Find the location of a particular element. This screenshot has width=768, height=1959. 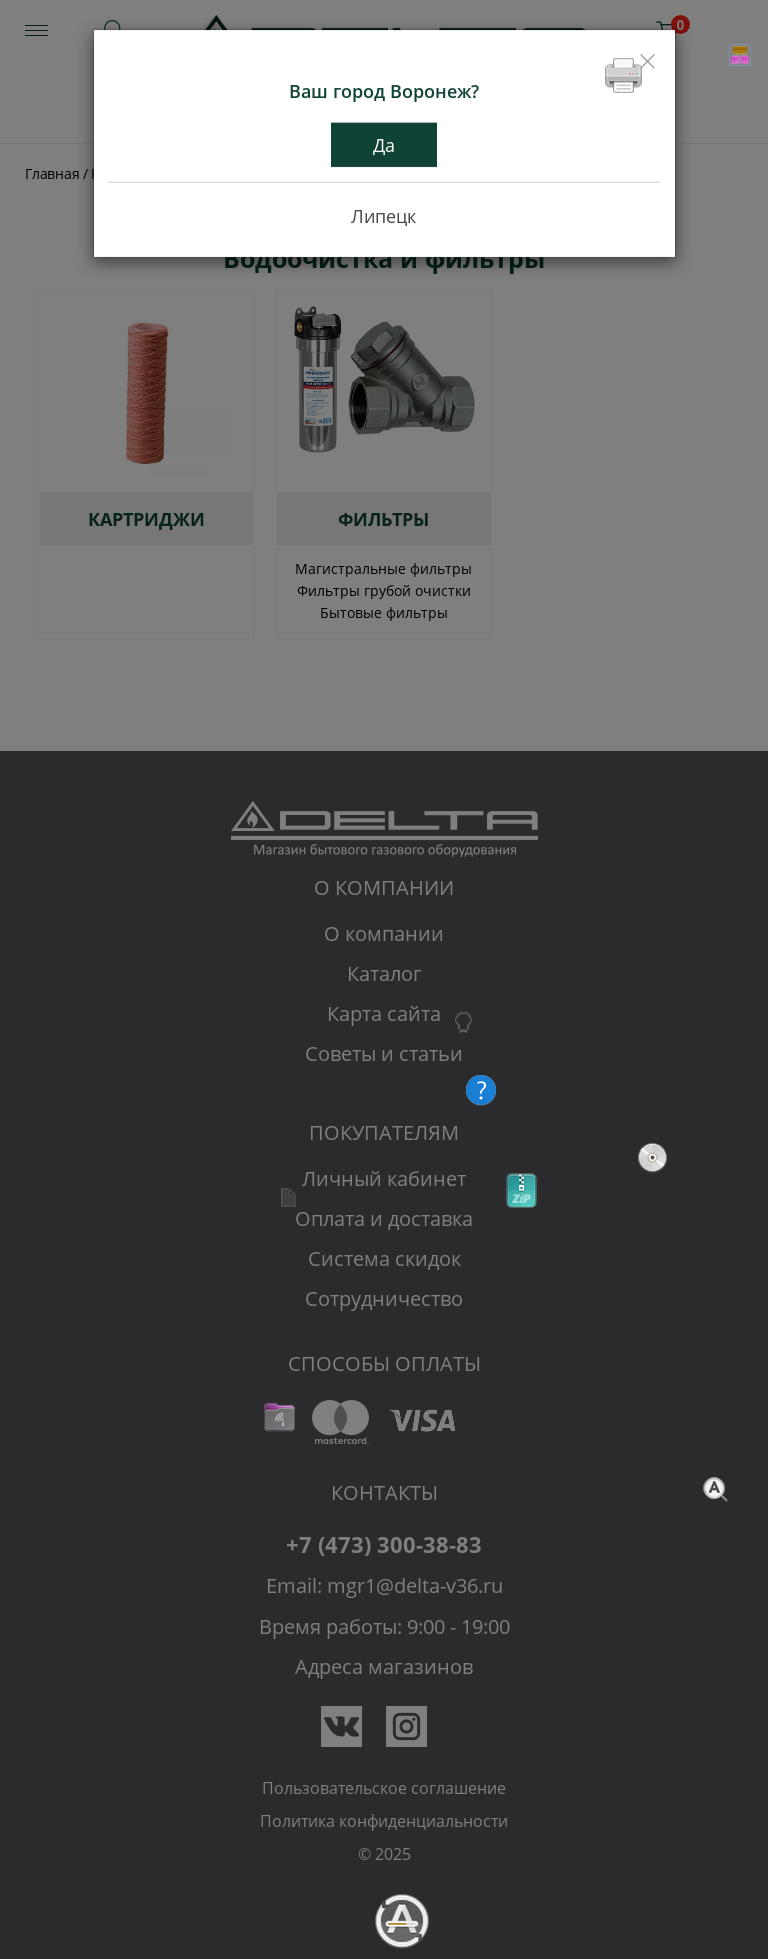

view music suggestions and recommendations is located at coordinates (463, 1022).